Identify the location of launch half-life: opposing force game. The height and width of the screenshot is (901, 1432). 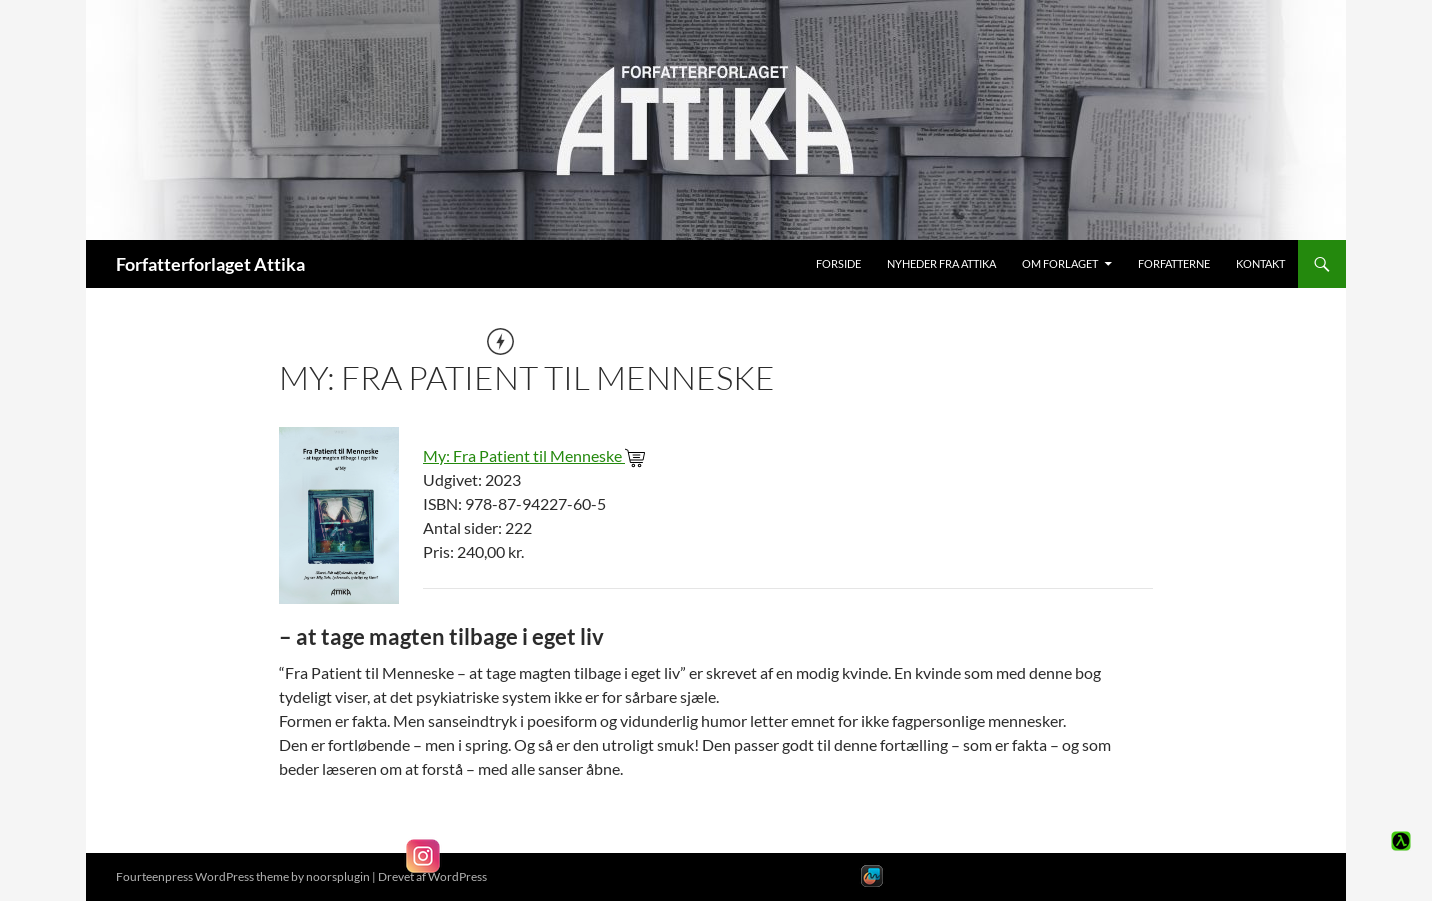
(1401, 841).